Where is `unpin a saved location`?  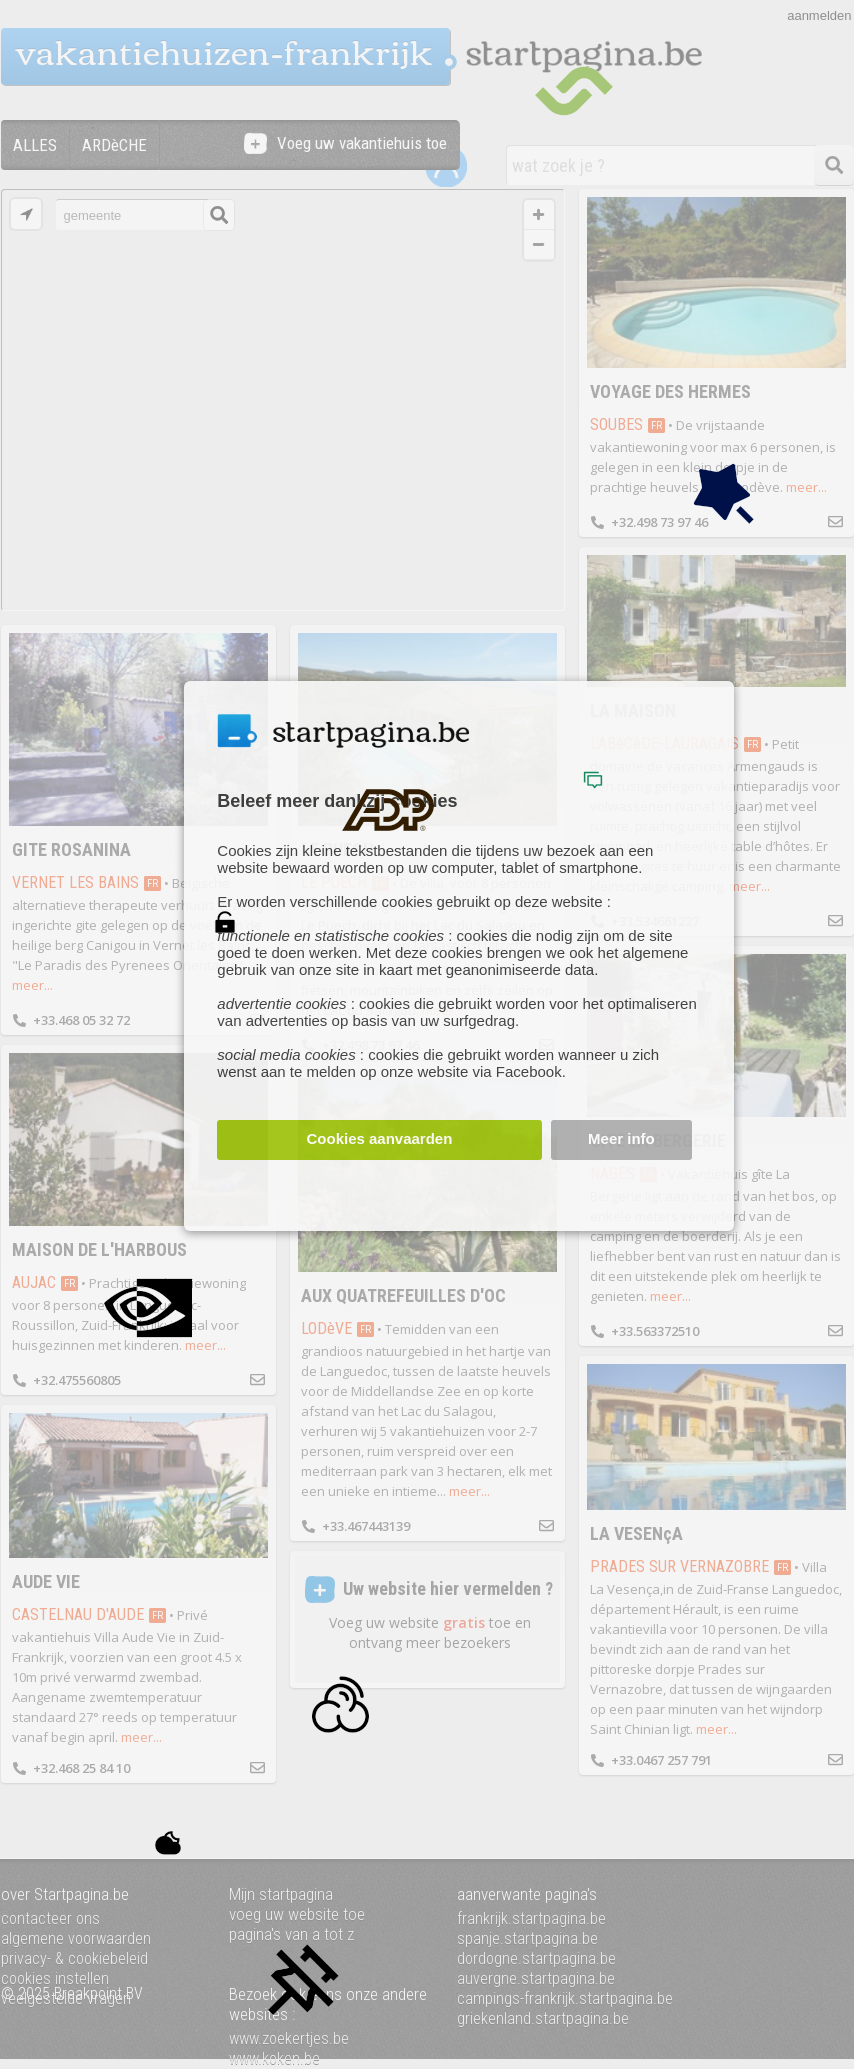 unpin a saved location is located at coordinates (300, 1982).